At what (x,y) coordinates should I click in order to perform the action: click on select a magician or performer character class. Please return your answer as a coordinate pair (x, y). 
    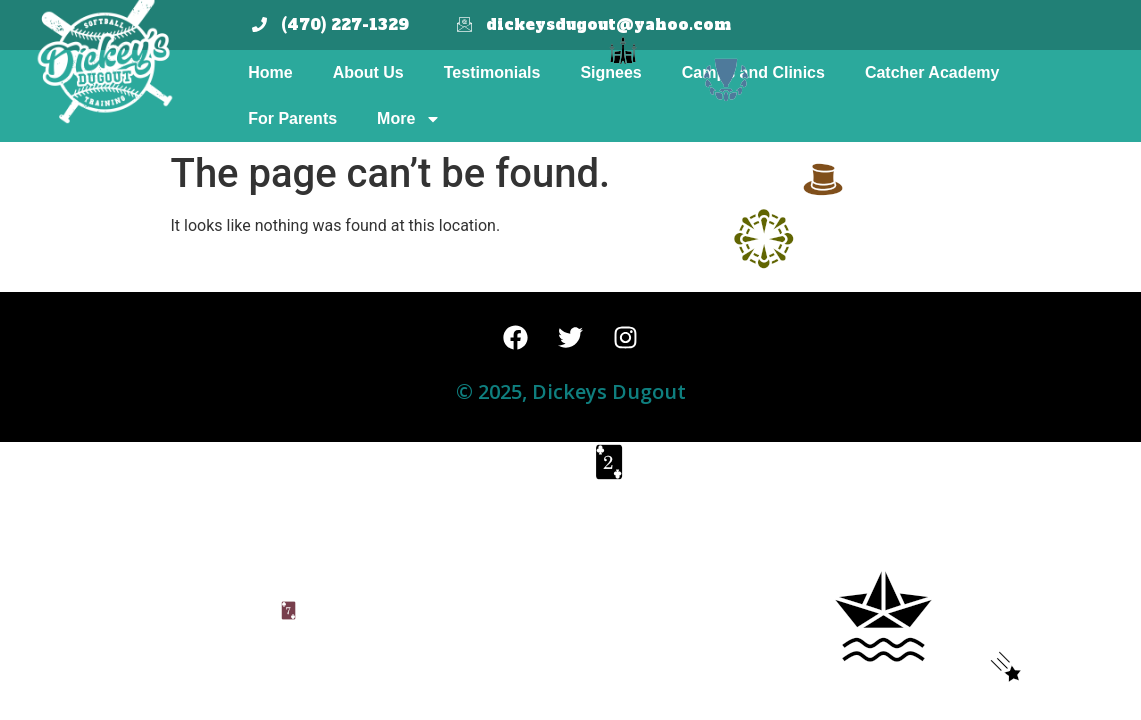
    Looking at the image, I should click on (823, 180).